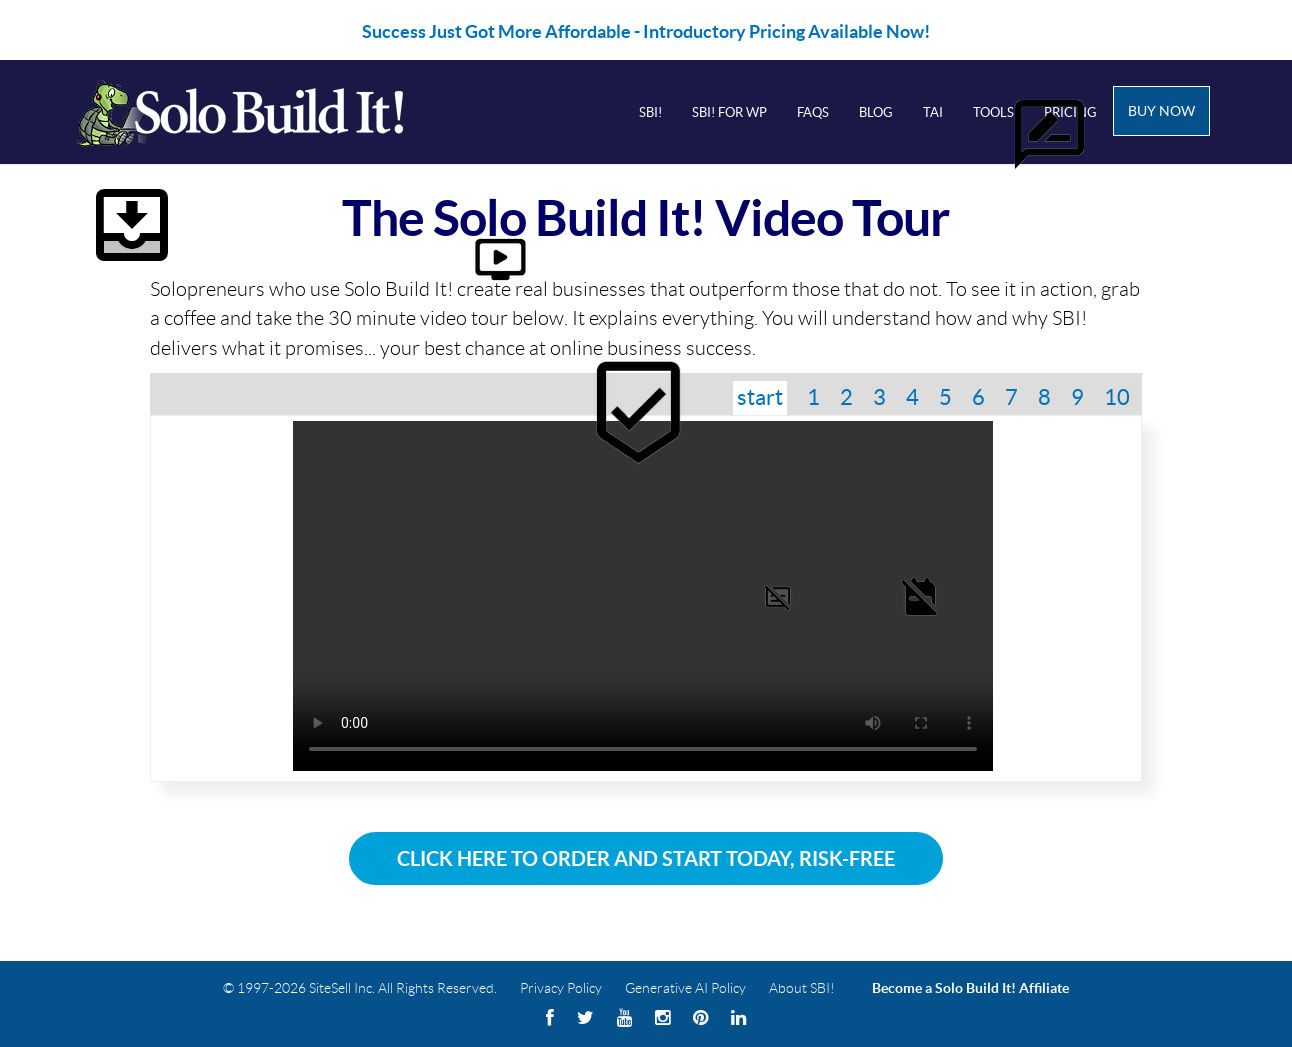 Image resolution: width=1292 pixels, height=1047 pixels. I want to click on access video on demand or streaming content, so click(500, 259).